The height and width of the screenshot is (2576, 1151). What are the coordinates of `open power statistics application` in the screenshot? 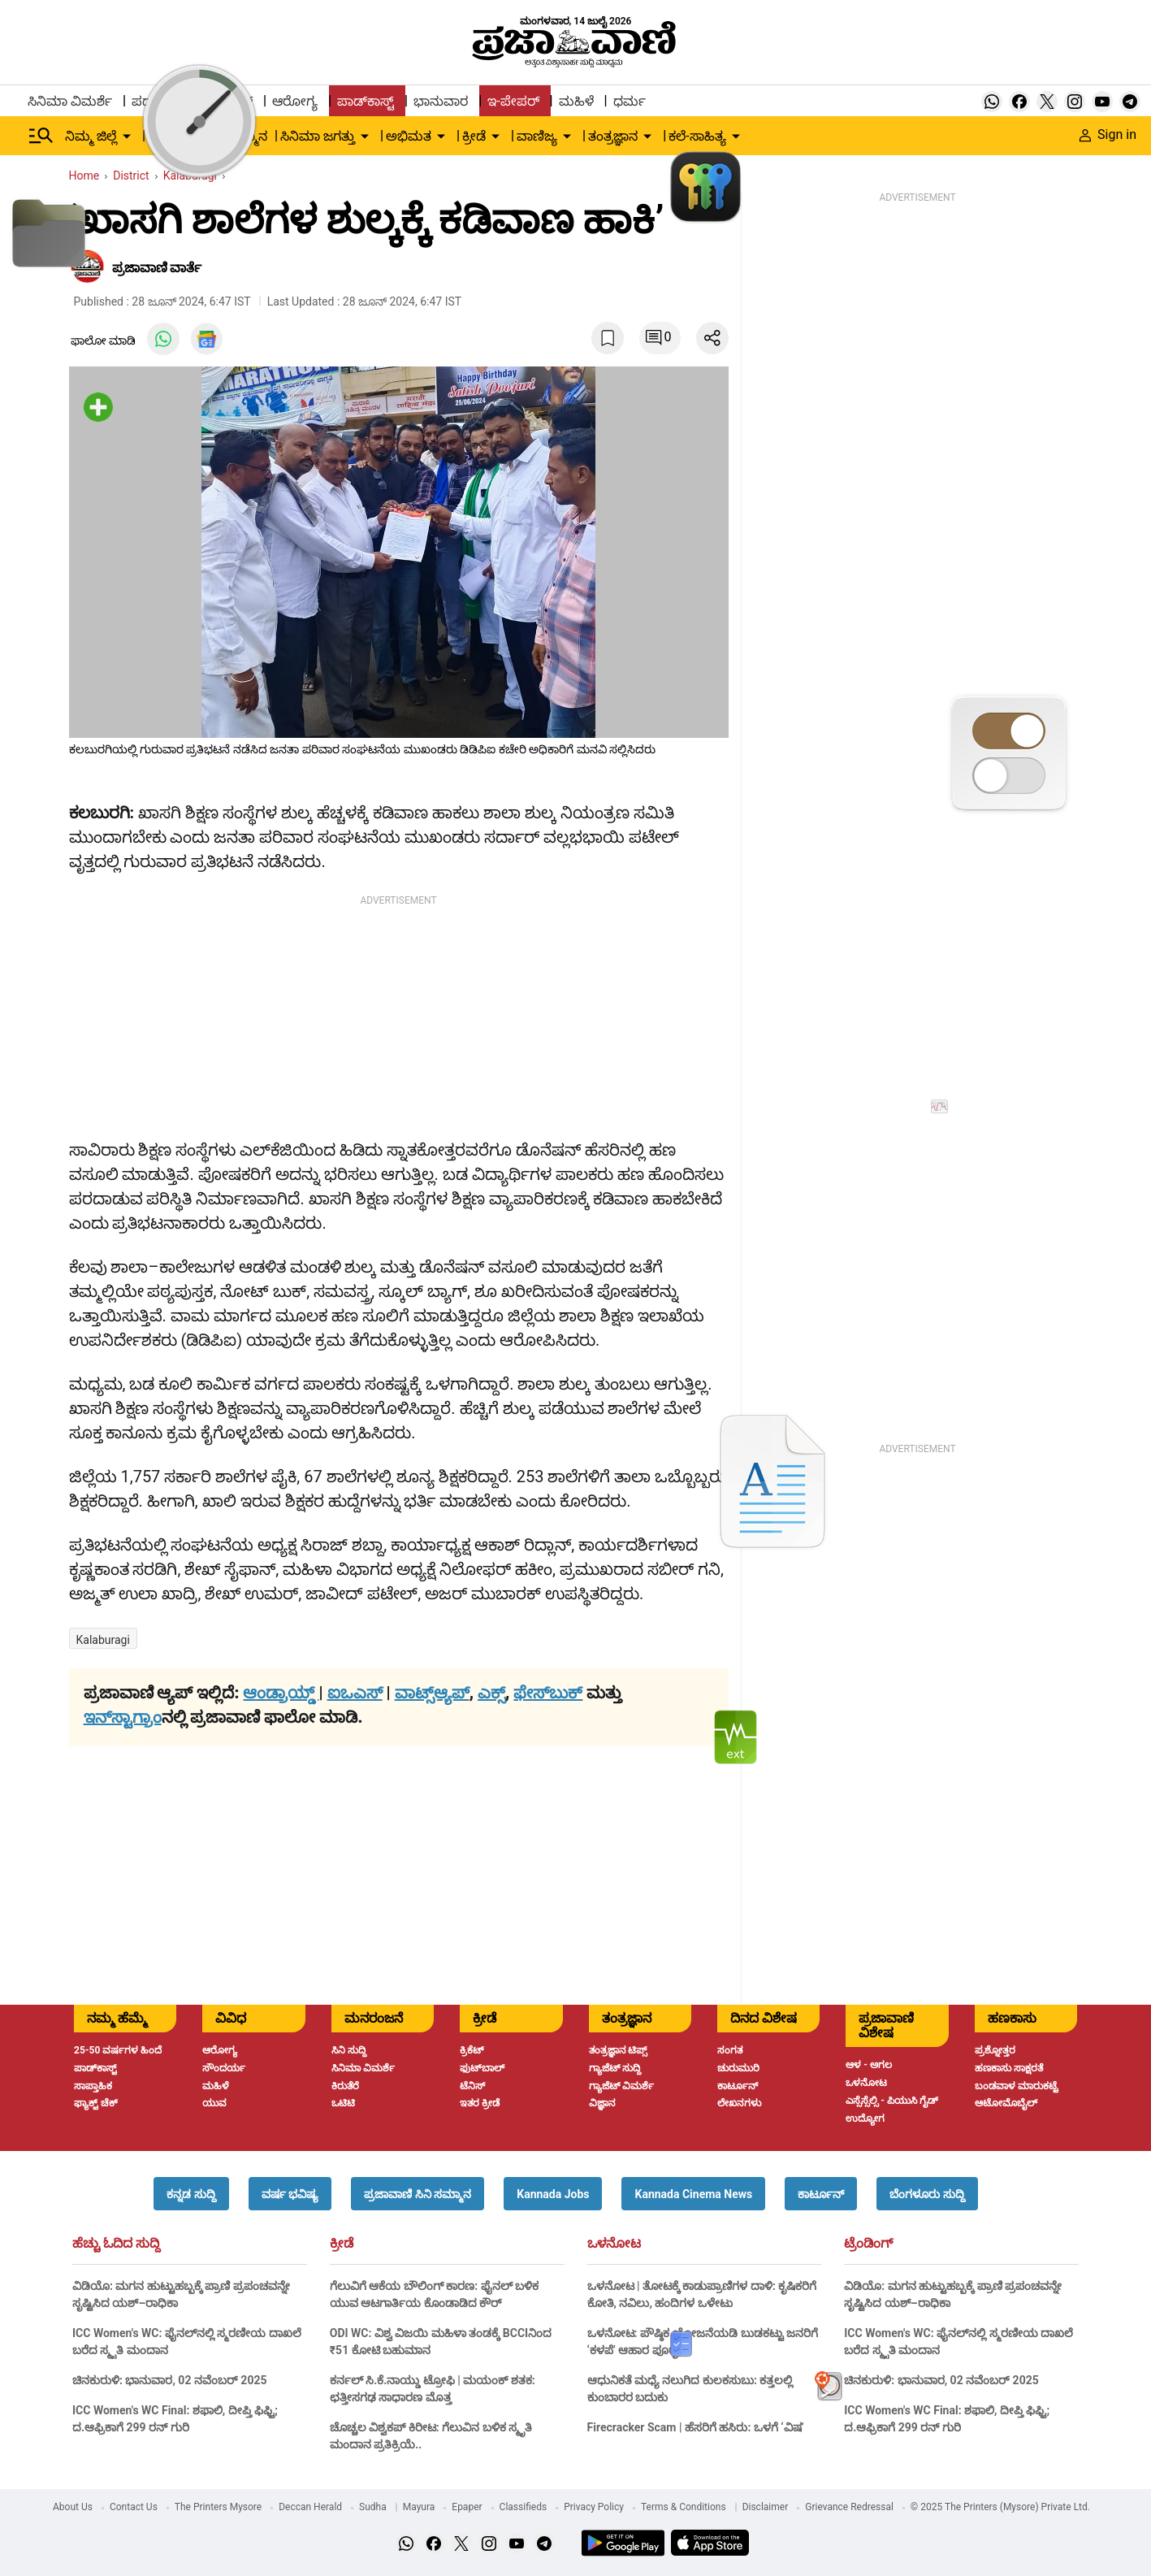 It's located at (939, 1106).